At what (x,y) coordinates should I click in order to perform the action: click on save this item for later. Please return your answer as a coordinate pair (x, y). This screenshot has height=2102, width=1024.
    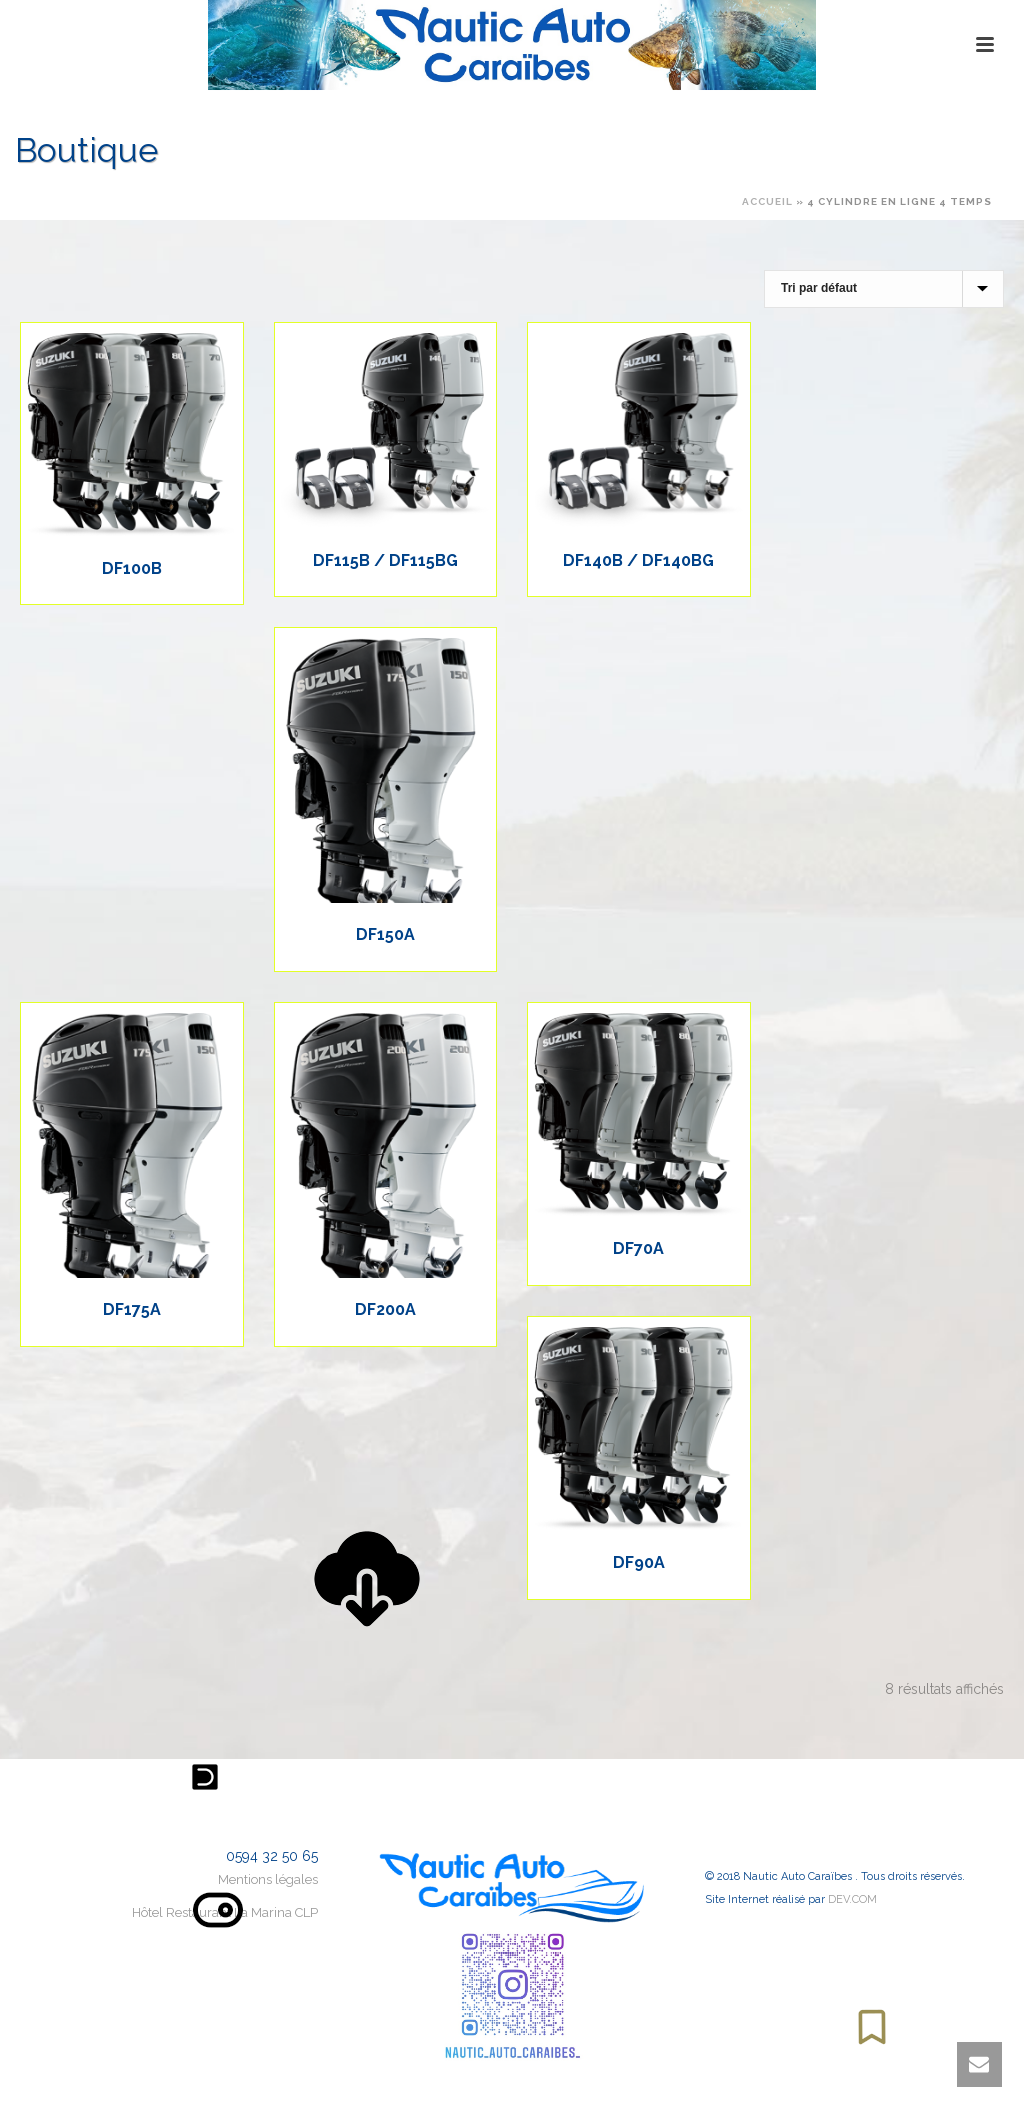
    Looking at the image, I should click on (872, 2027).